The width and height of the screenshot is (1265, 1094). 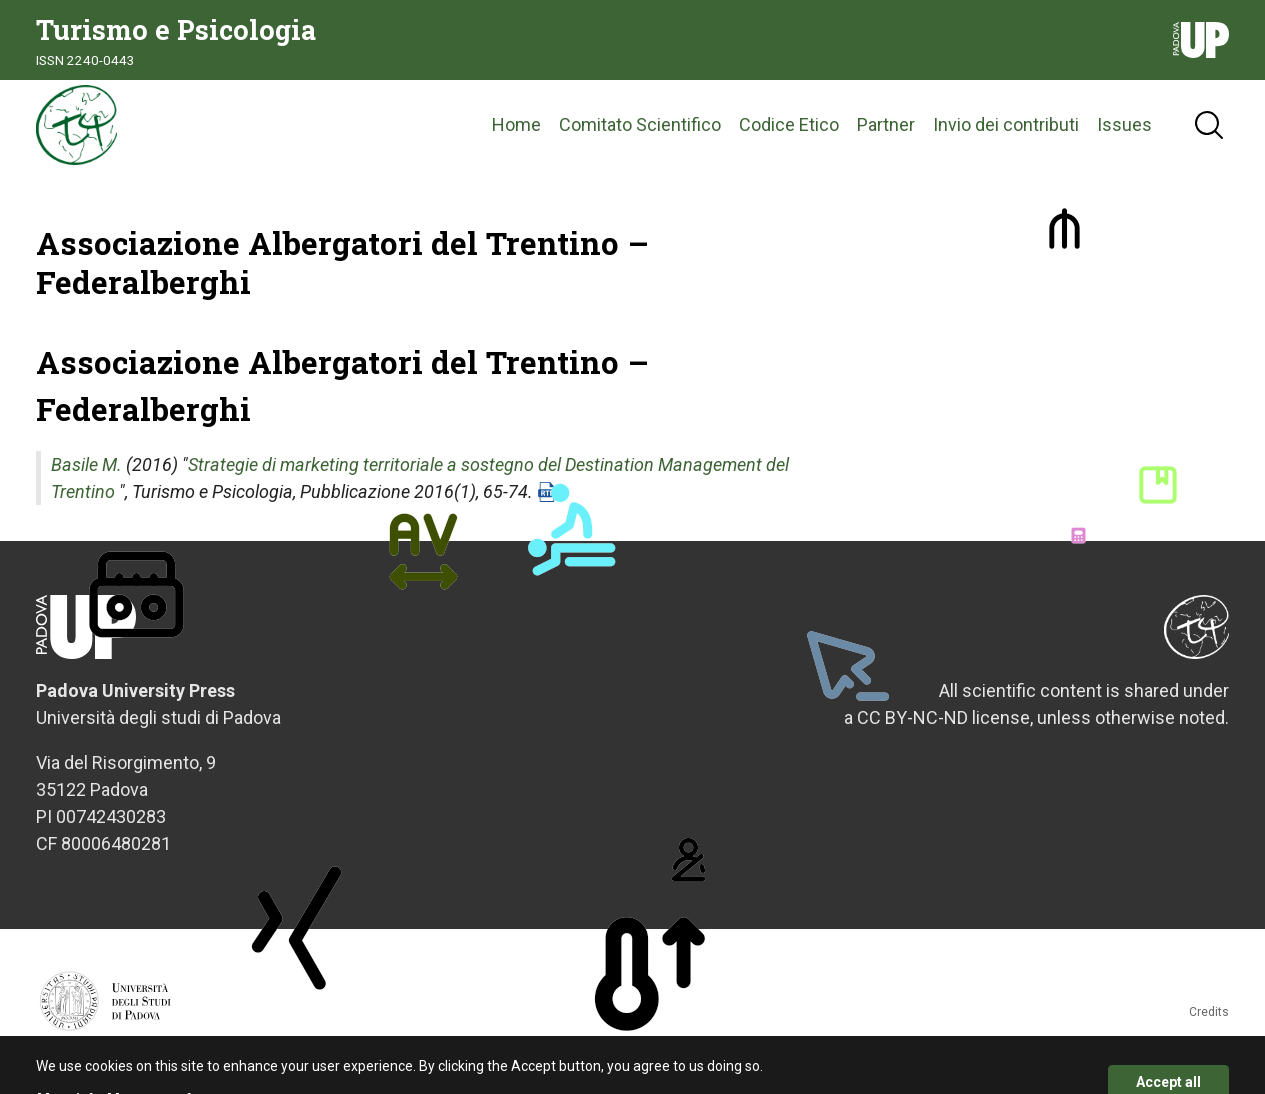 I want to click on connect with xing professional network, so click(x=295, y=928).